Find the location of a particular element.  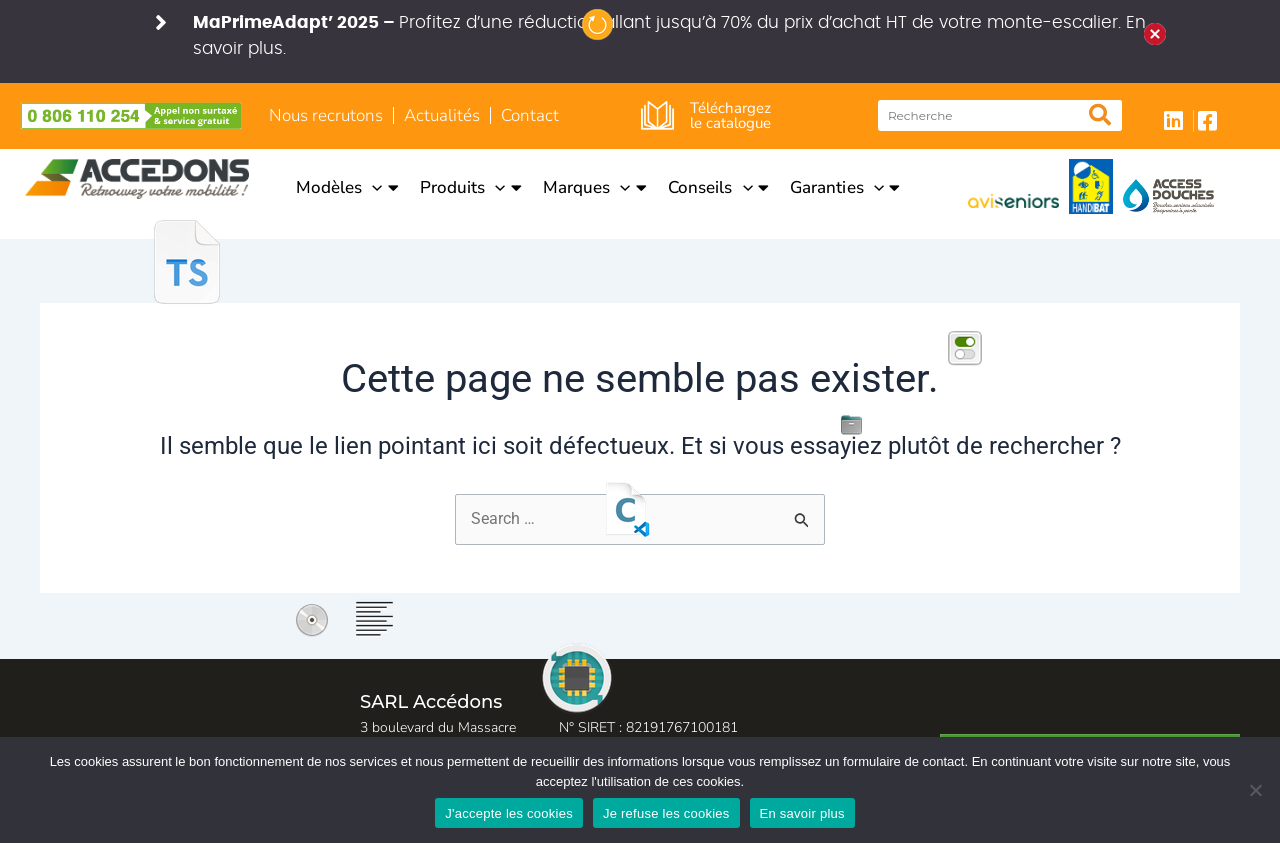

open gnome tweaks settings is located at coordinates (965, 348).